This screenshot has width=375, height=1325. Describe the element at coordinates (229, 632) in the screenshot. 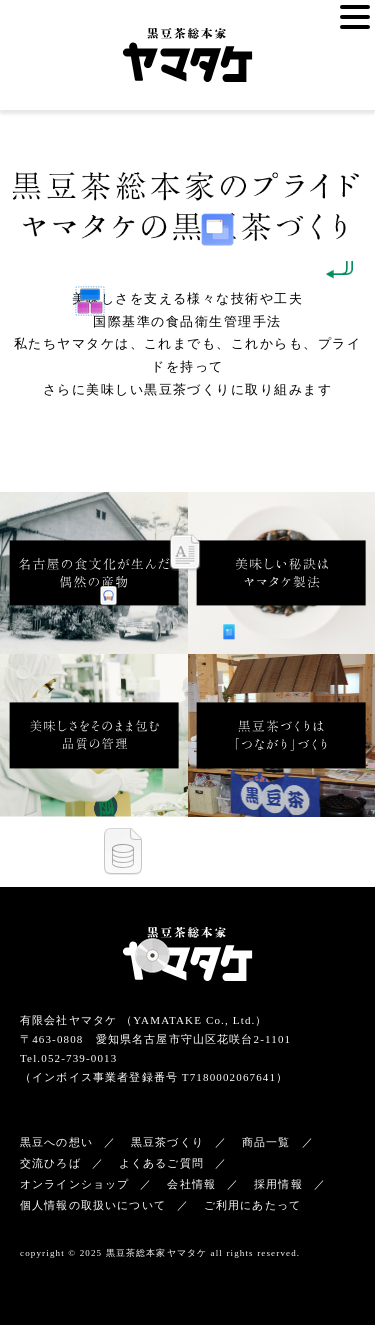

I see `microsoft word template file` at that location.